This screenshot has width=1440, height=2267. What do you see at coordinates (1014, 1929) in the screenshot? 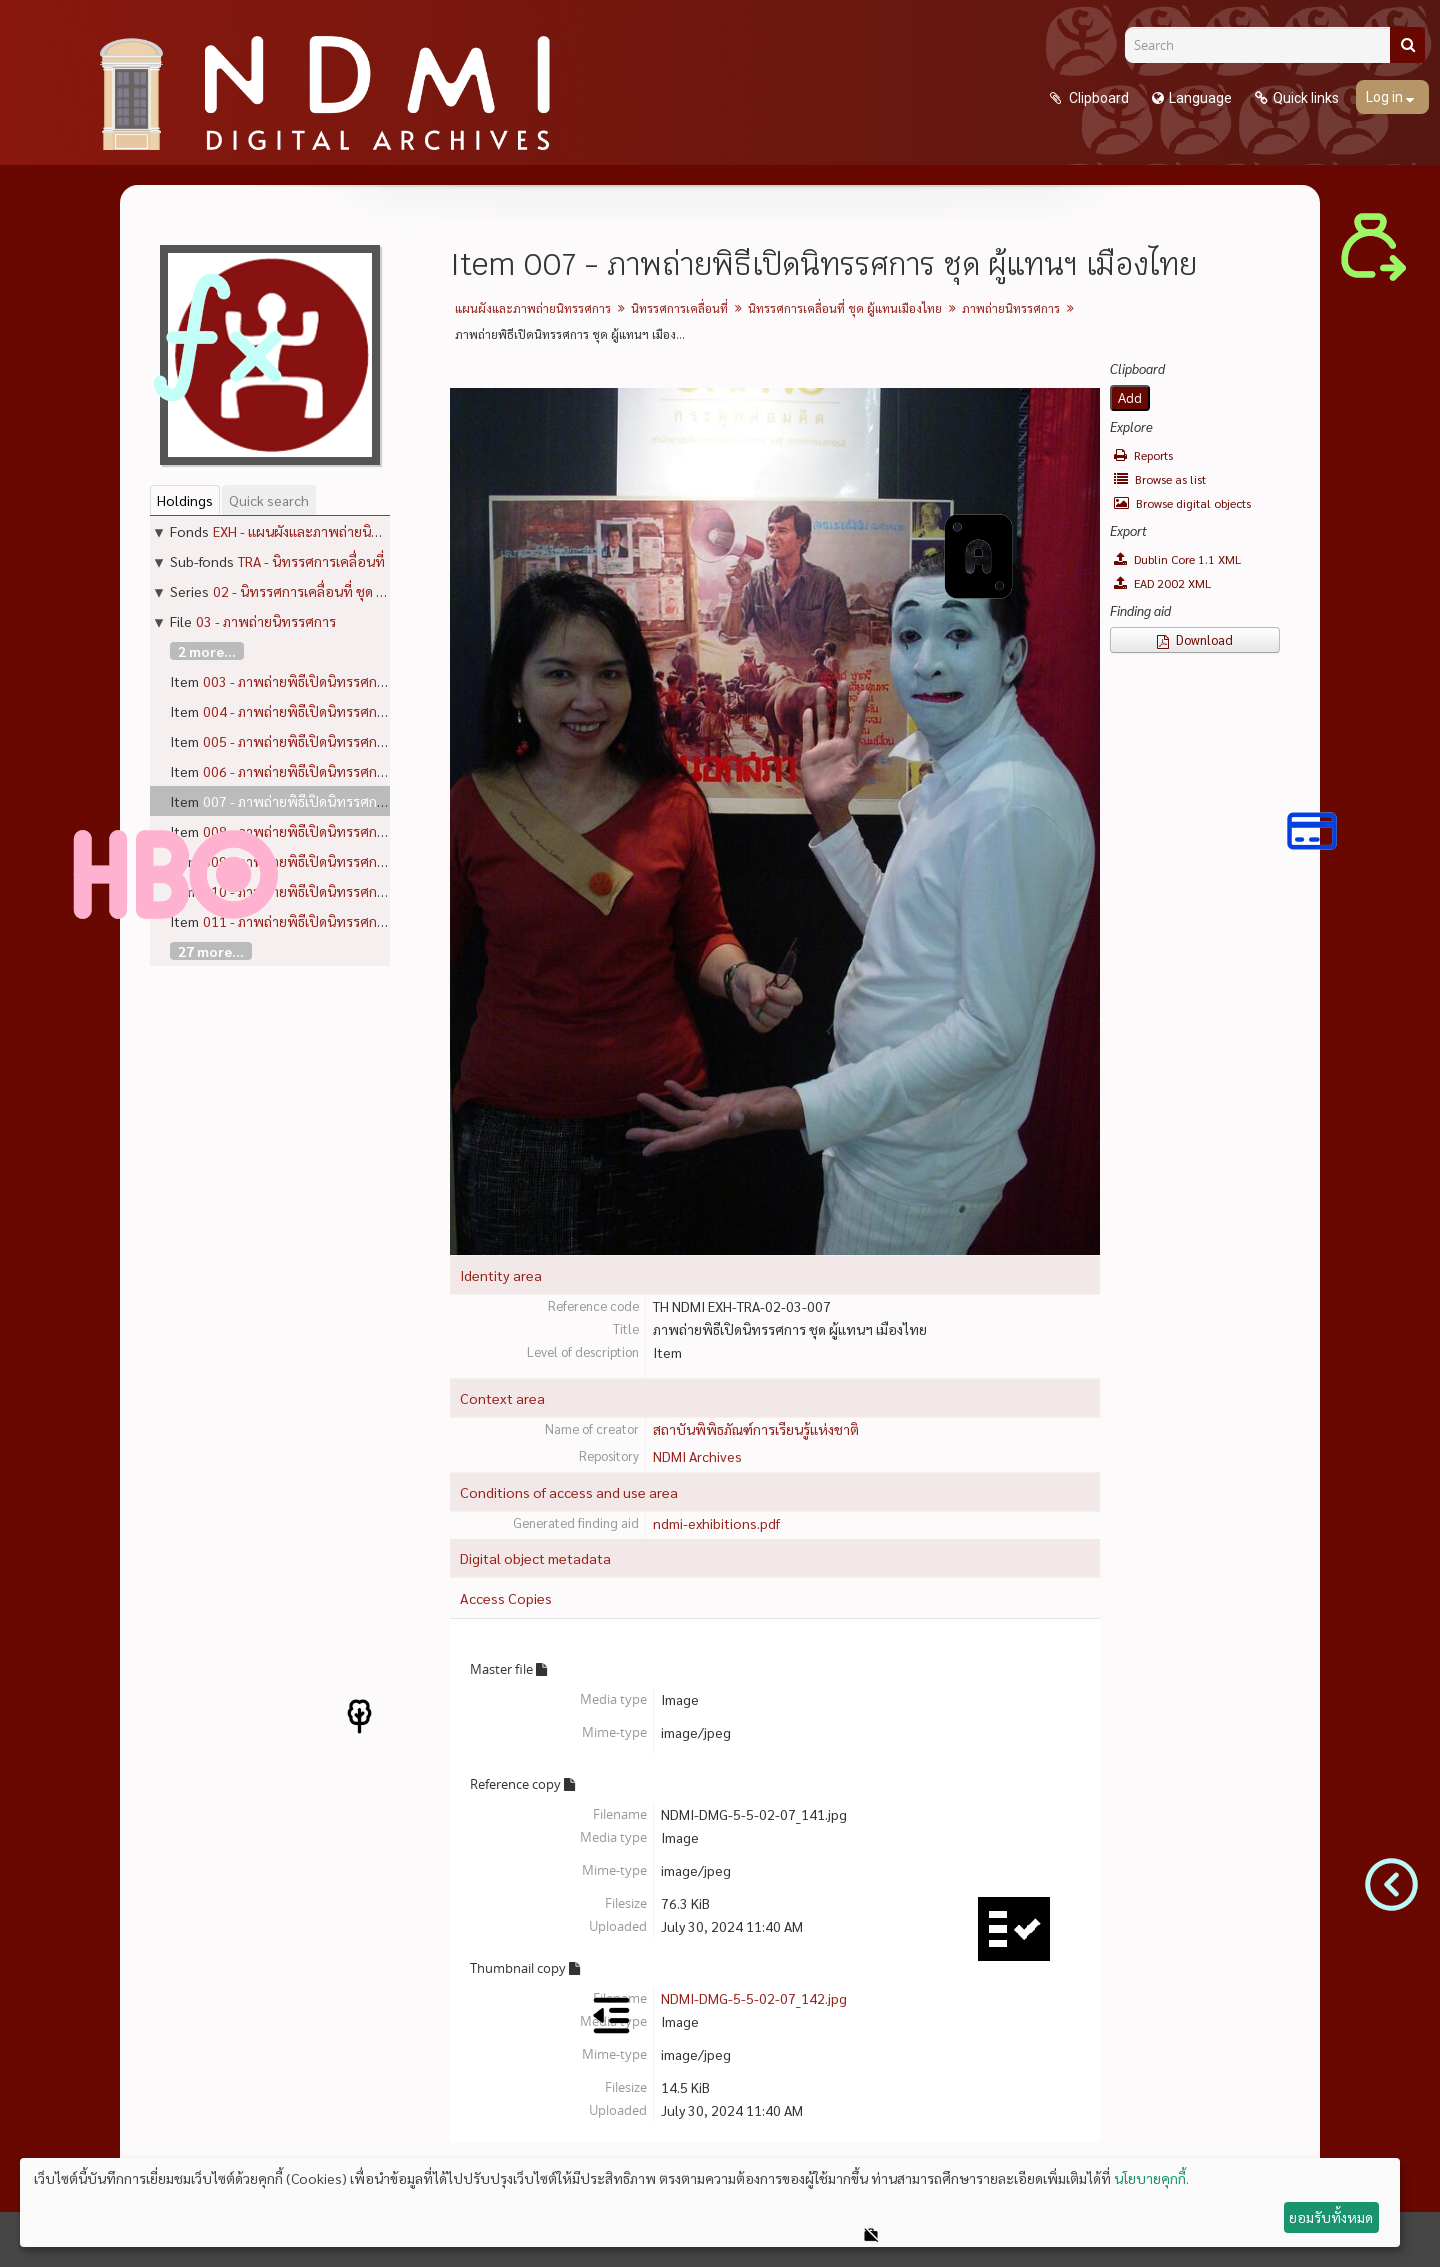
I see `verify or review checklist items` at bounding box center [1014, 1929].